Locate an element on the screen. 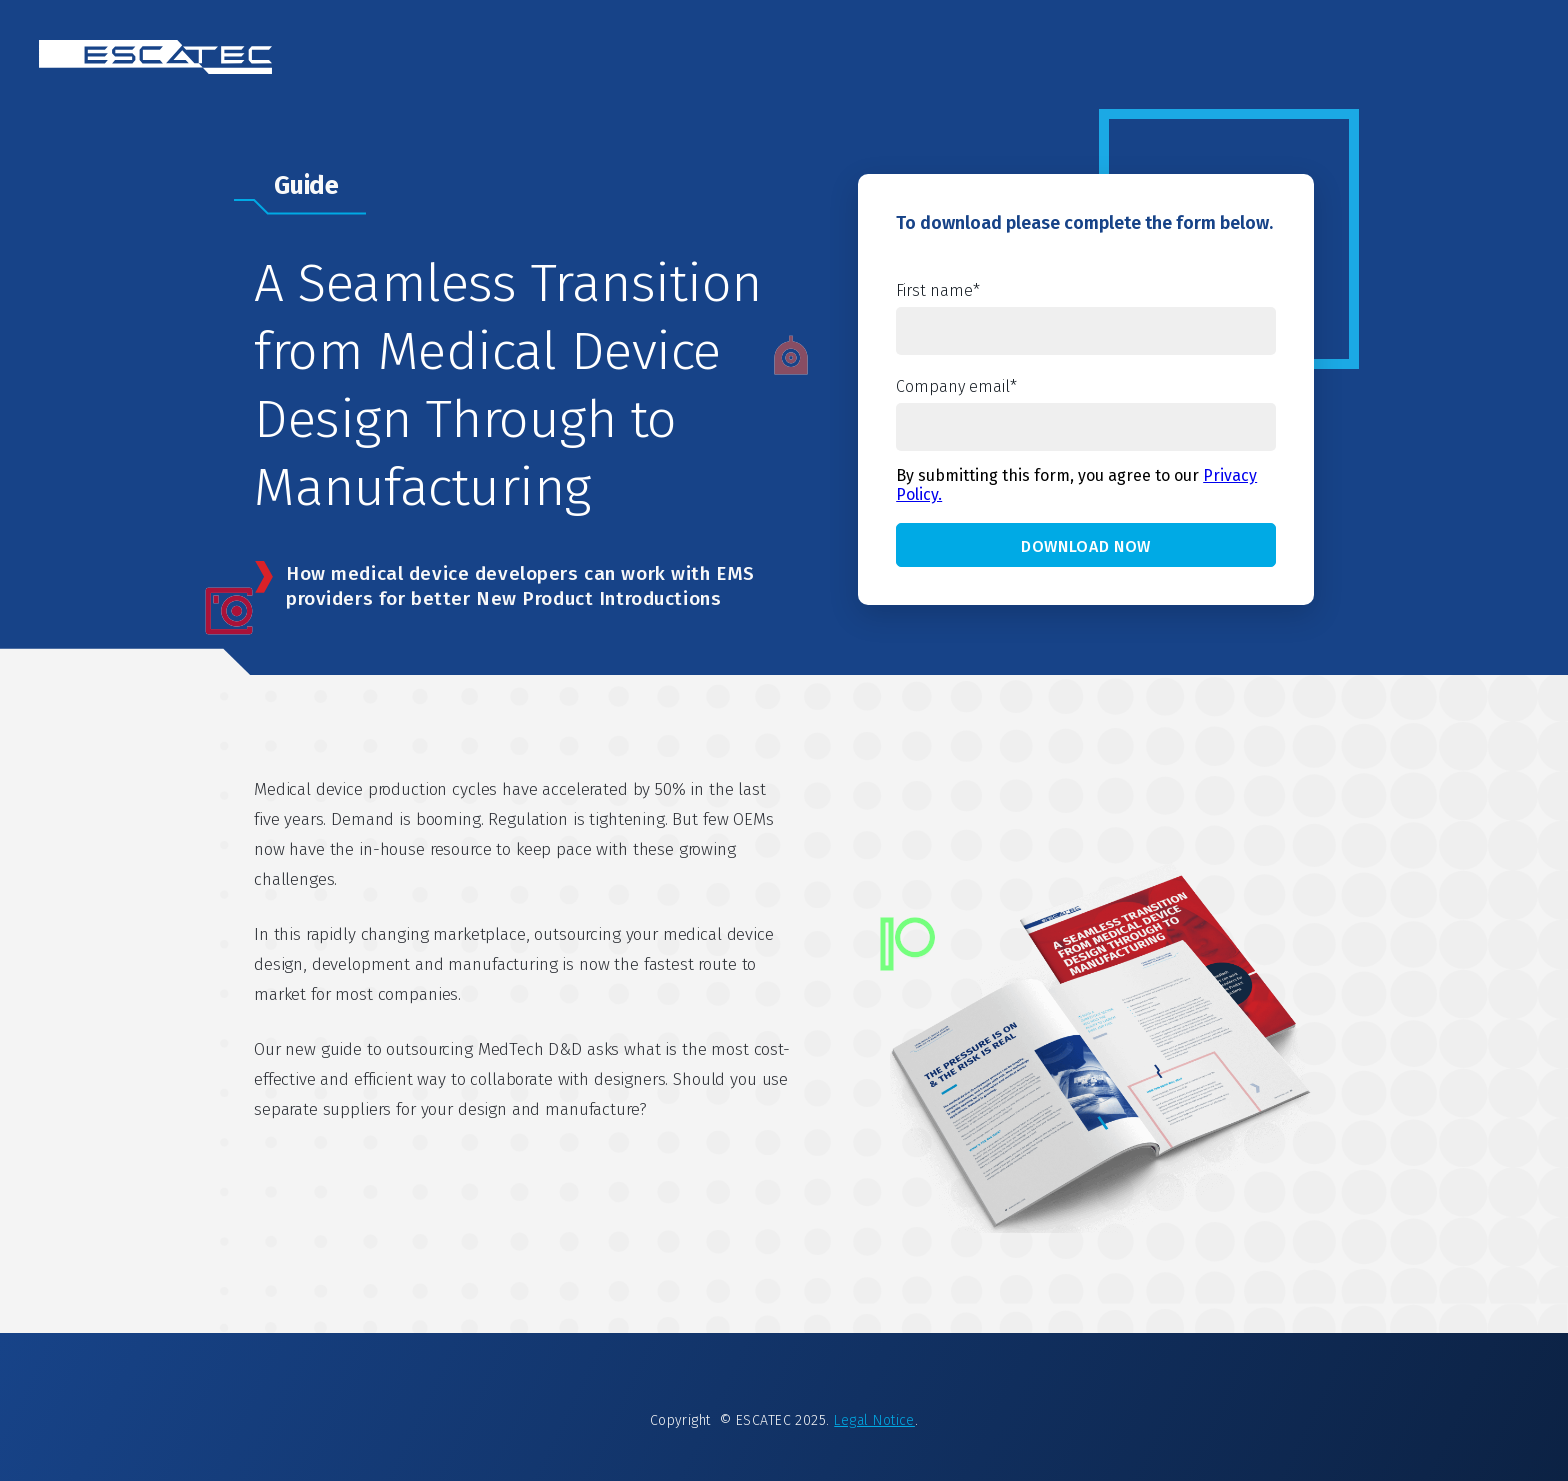 The image size is (1568, 1481). access photo gallery is located at coordinates (229, 611).